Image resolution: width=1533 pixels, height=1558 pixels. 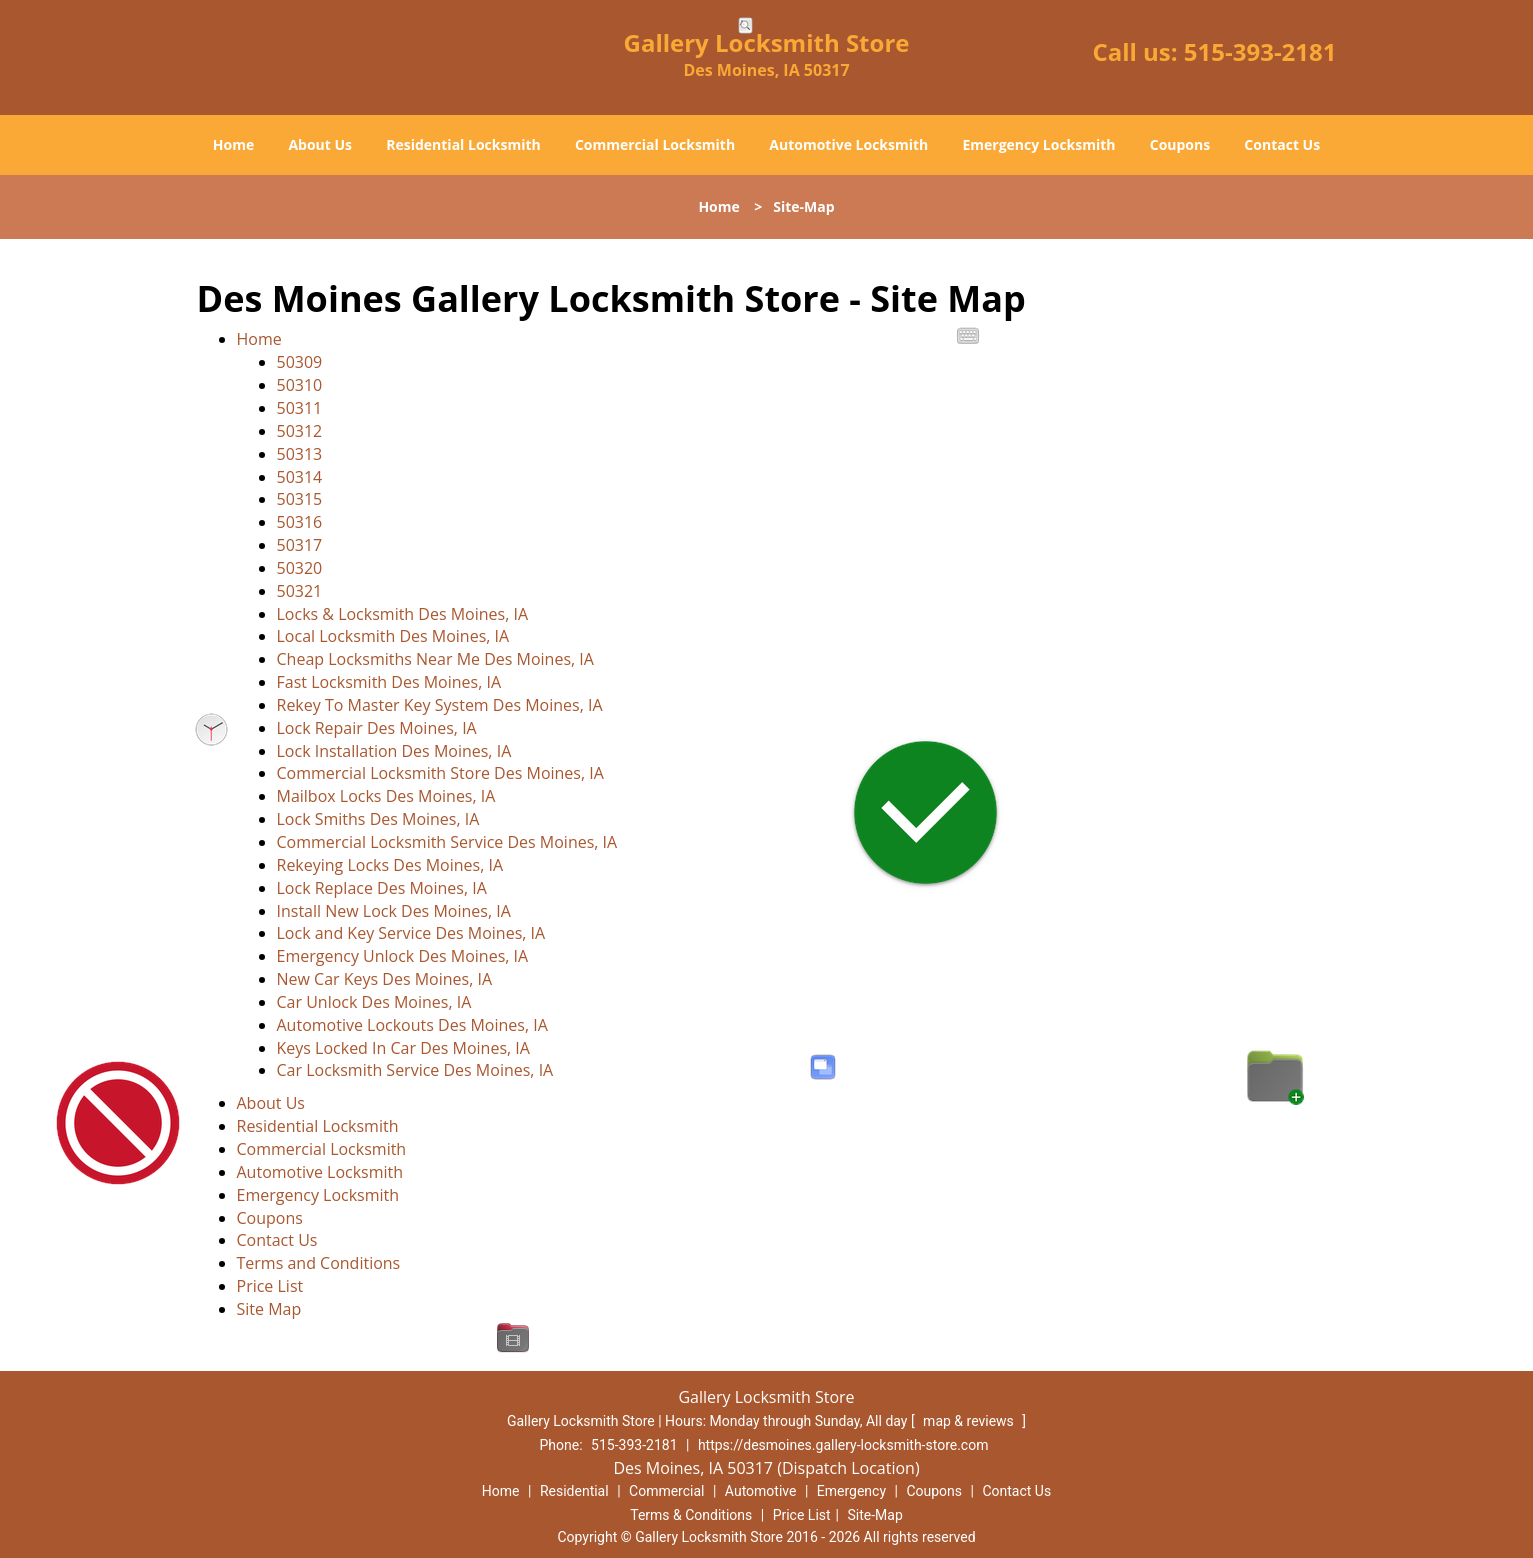 I want to click on access date and time settings, so click(x=211, y=729).